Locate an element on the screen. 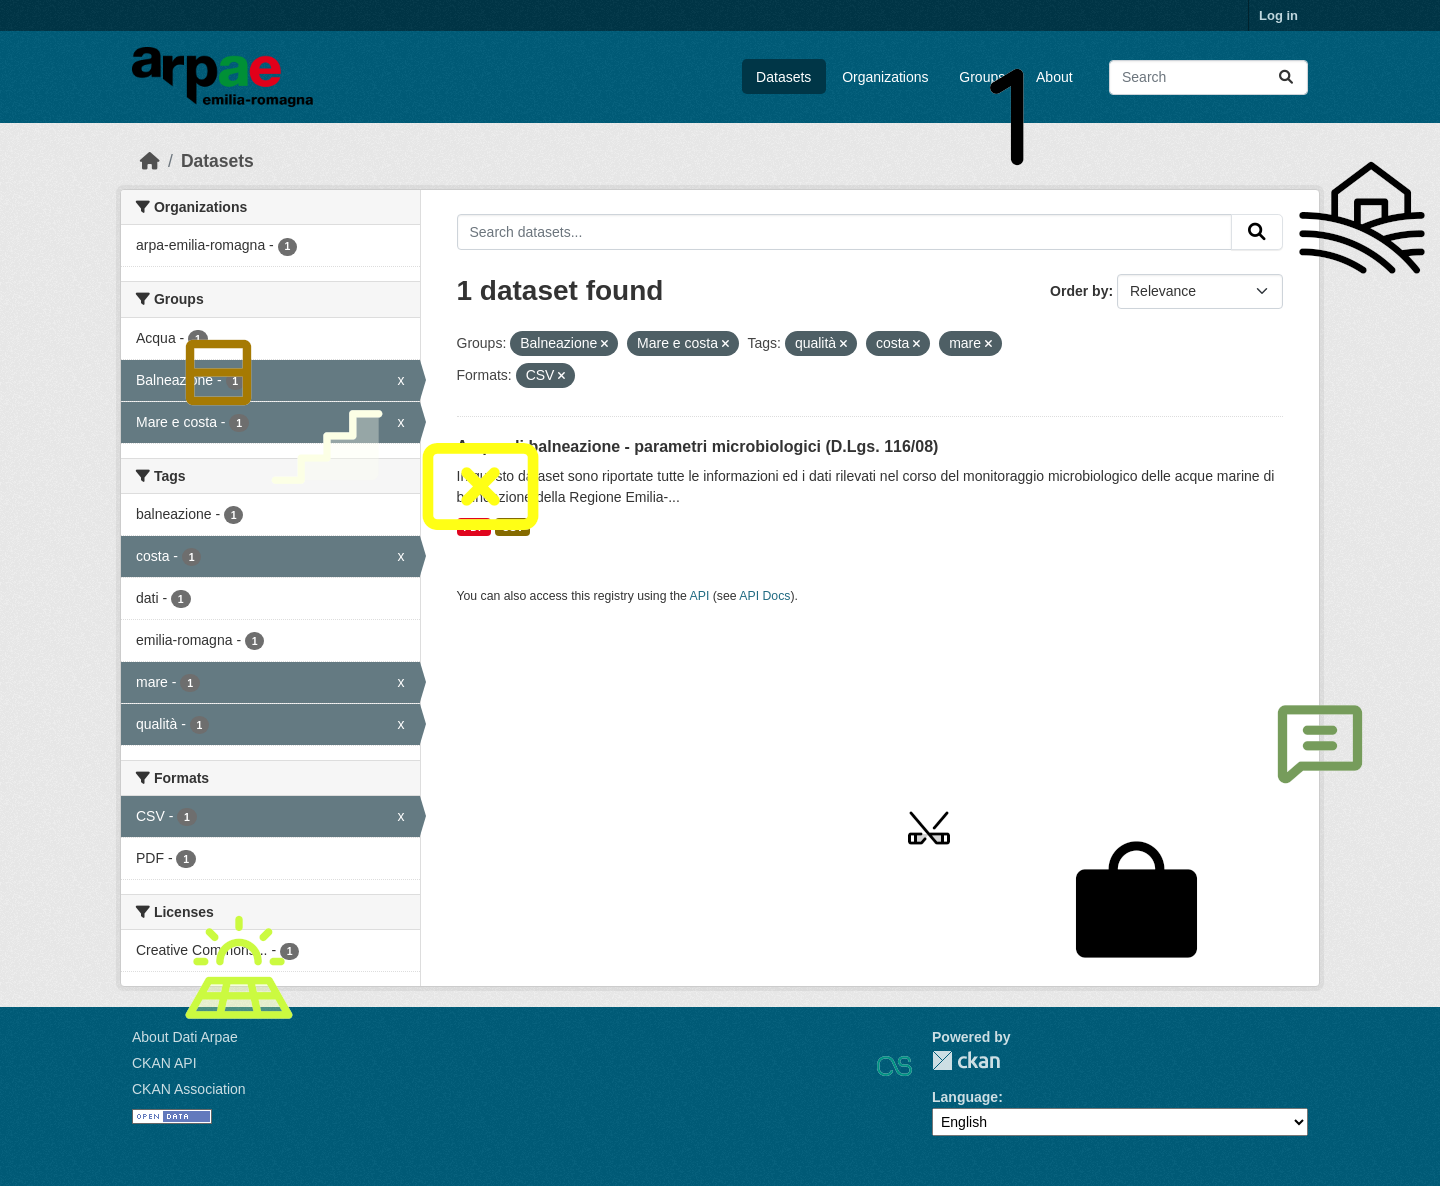 This screenshot has height=1186, width=1440. access farm or agricultural settings is located at coordinates (1362, 220).